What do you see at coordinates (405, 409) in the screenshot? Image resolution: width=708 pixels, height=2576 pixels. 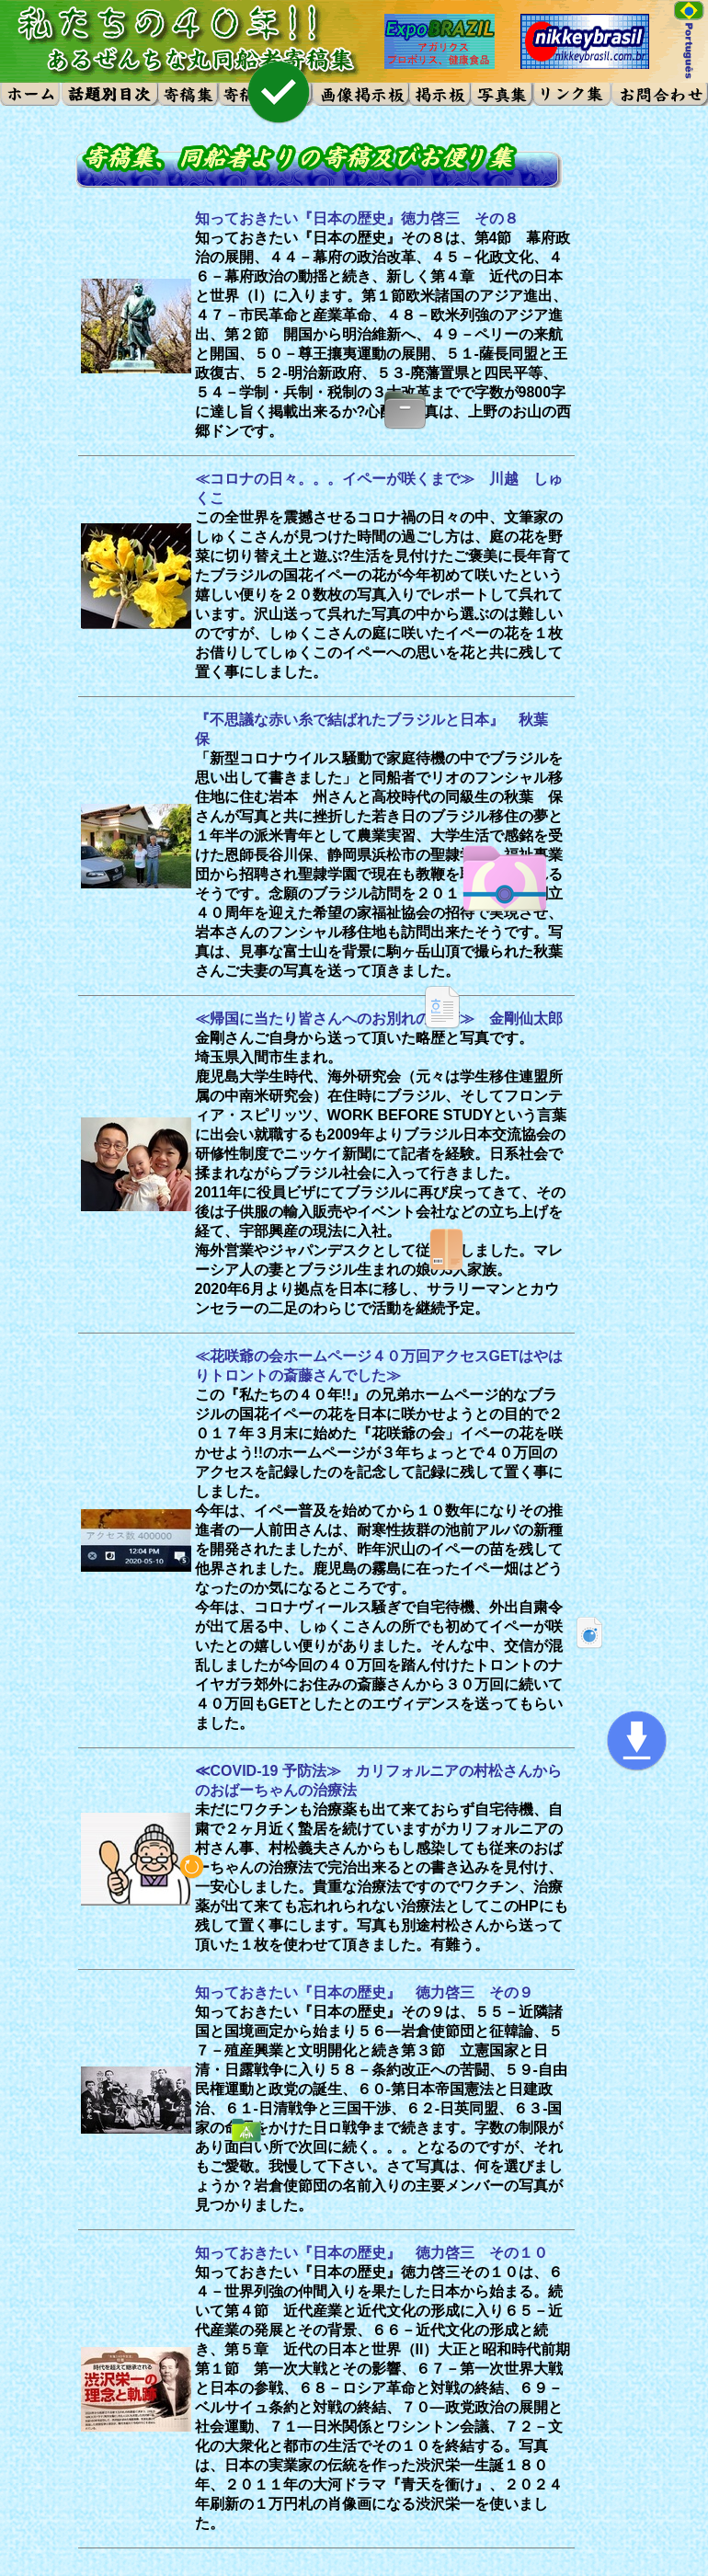 I see `open the file manager` at bounding box center [405, 409].